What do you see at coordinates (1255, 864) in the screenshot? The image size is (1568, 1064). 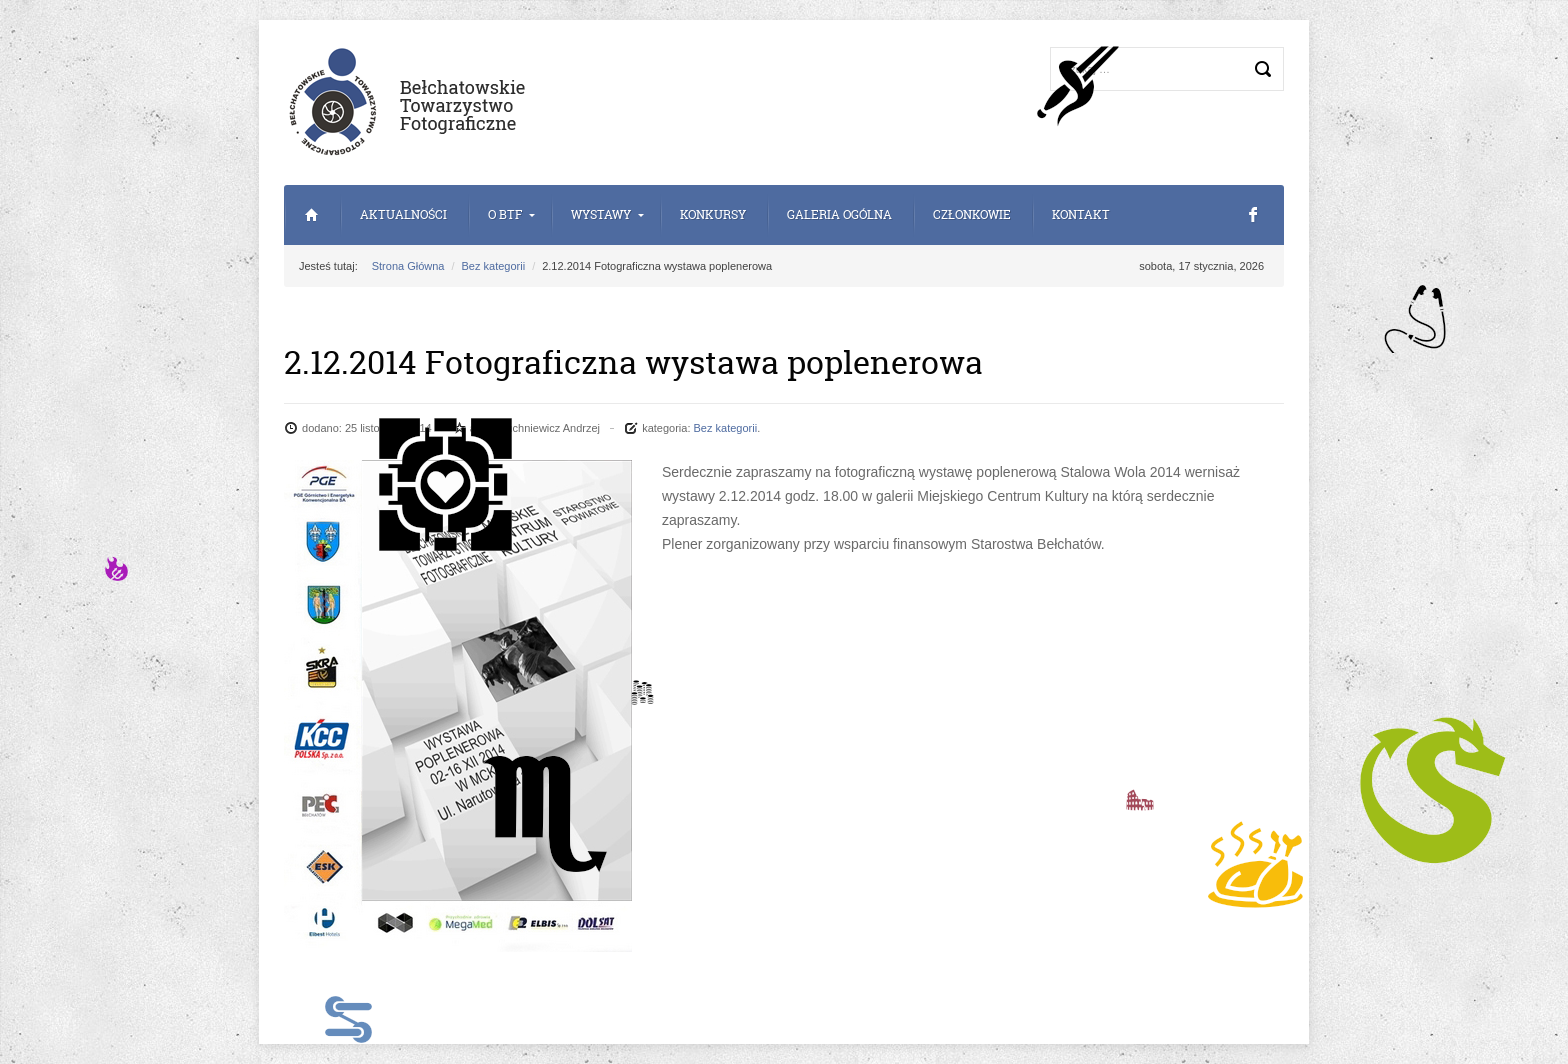 I see `view roasted chicken recipe` at bounding box center [1255, 864].